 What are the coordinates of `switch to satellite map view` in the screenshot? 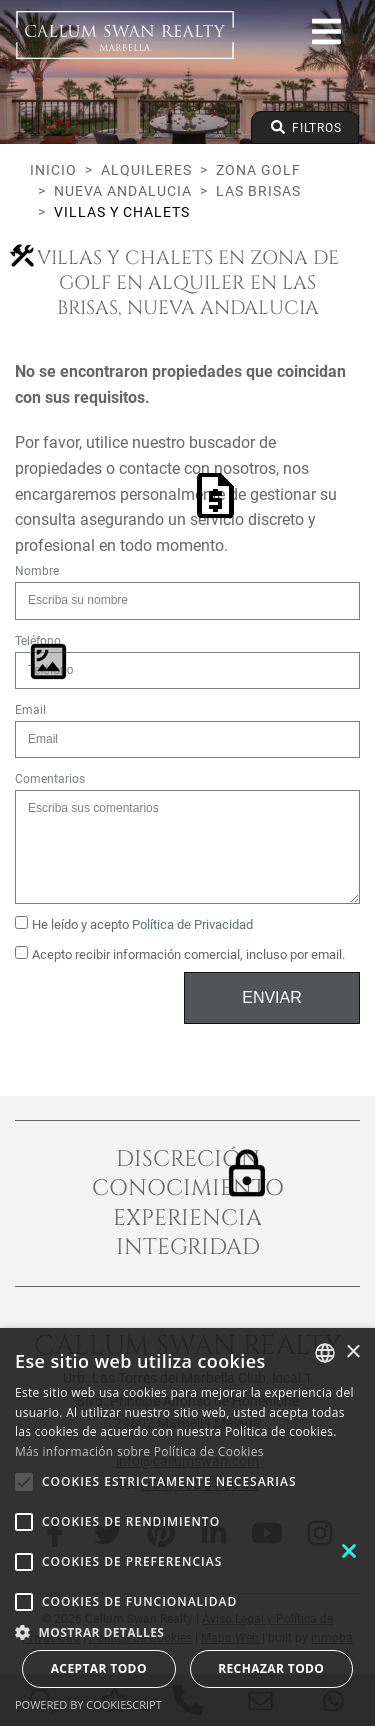 It's located at (48, 661).